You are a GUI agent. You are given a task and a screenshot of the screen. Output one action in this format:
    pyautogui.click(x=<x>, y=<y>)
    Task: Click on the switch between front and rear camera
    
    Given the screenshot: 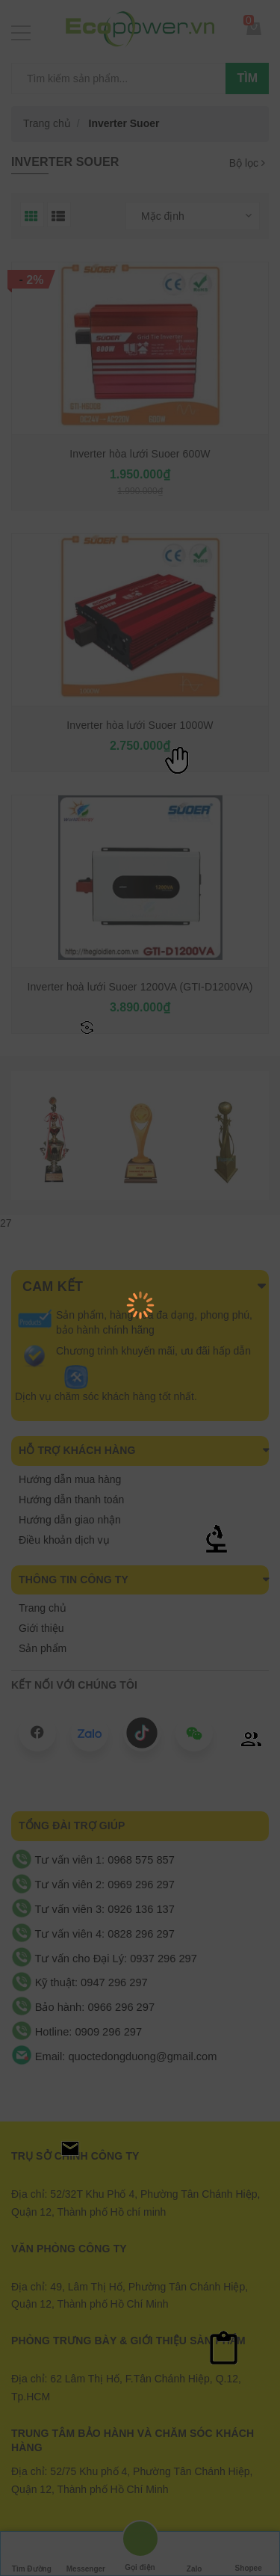 What is the action you would take?
    pyautogui.click(x=87, y=1027)
    